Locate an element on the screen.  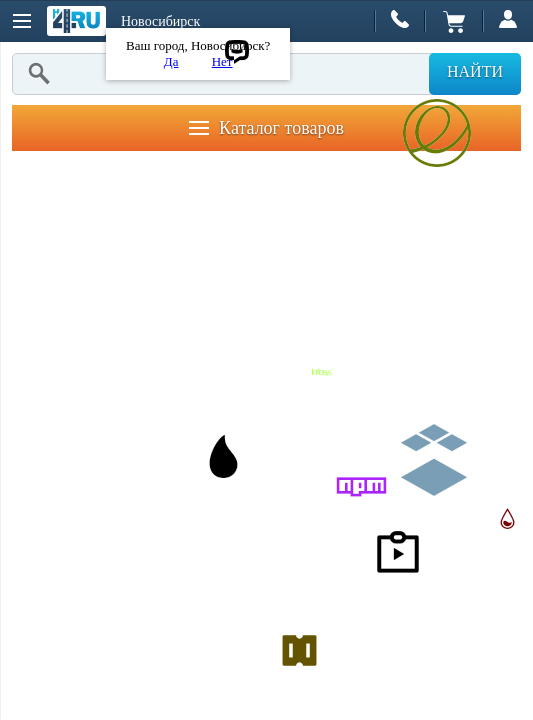
elixir programming language logo is located at coordinates (223, 456).